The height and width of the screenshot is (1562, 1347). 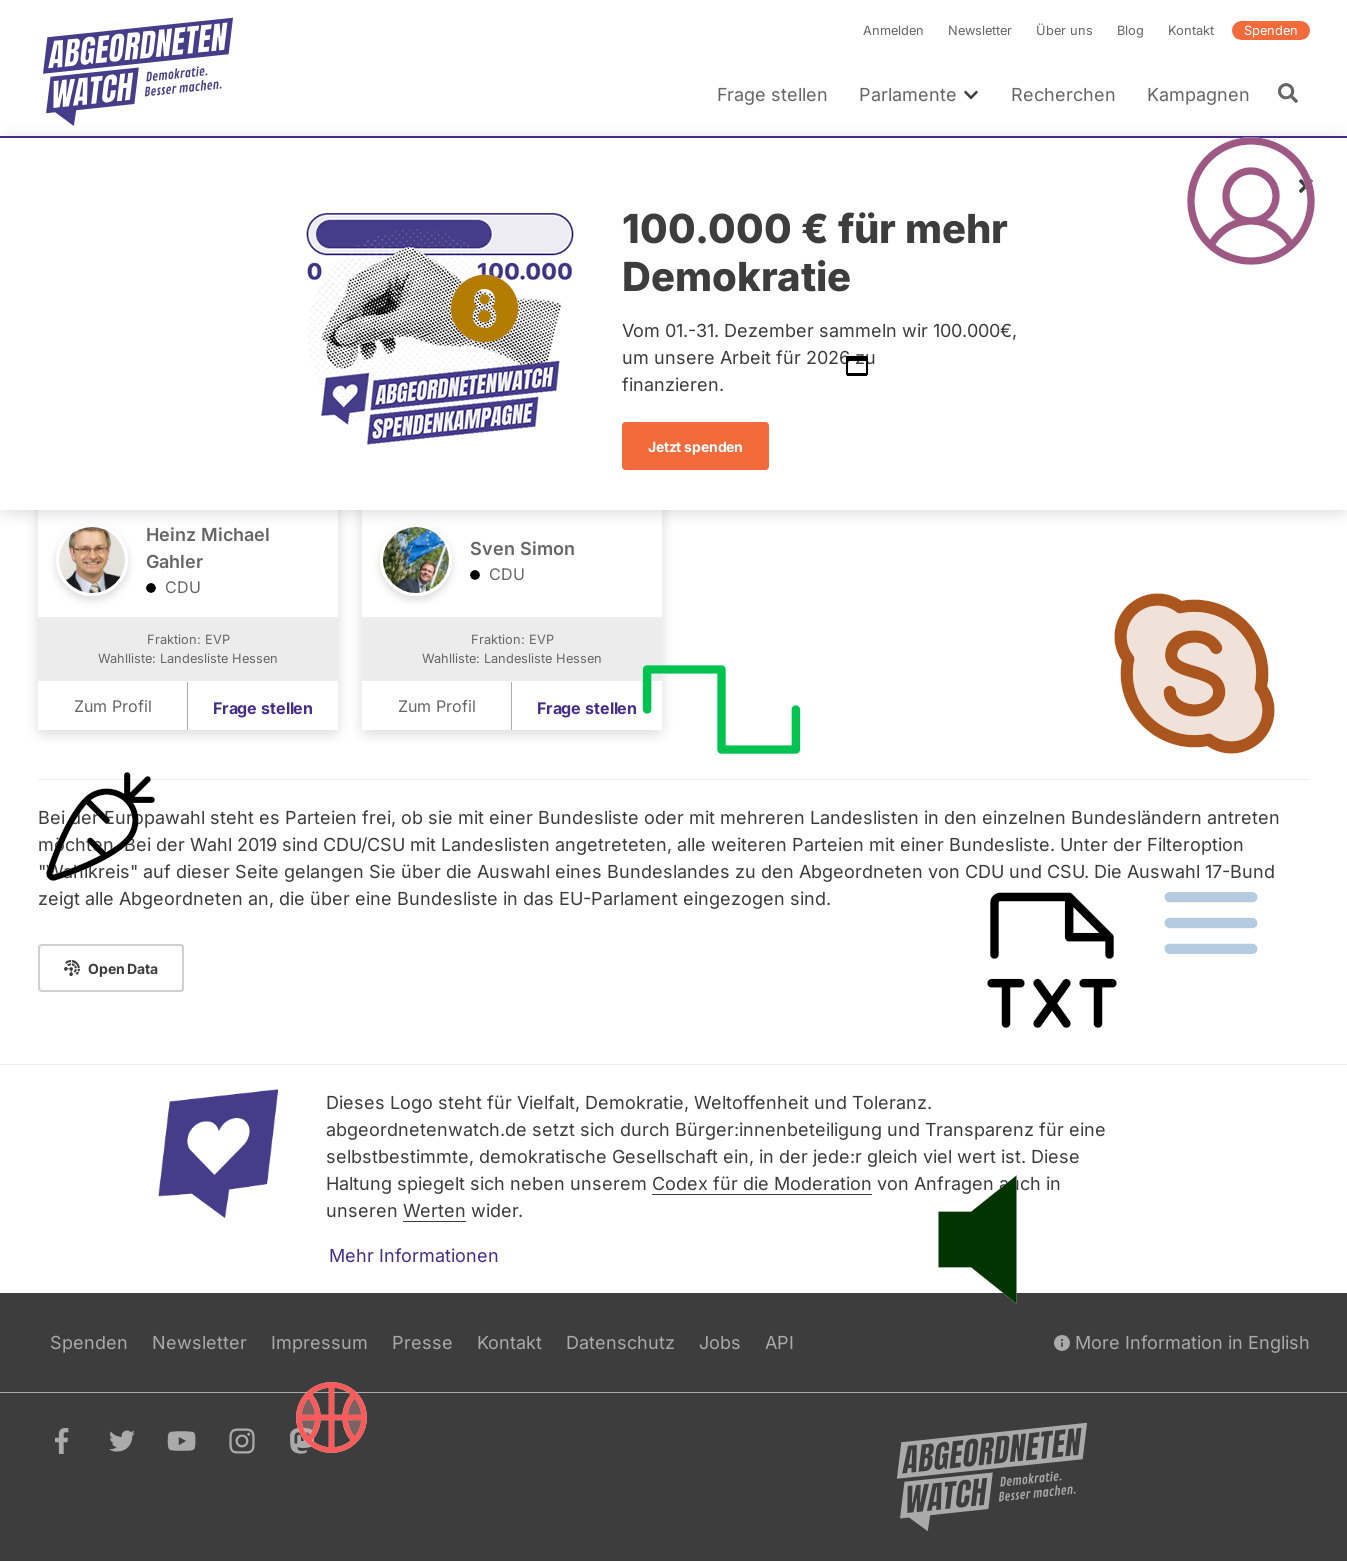 What do you see at coordinates (857, 366) in the screenshot?
I see `open a web browser or webpage` at bounding box center [857, 366].